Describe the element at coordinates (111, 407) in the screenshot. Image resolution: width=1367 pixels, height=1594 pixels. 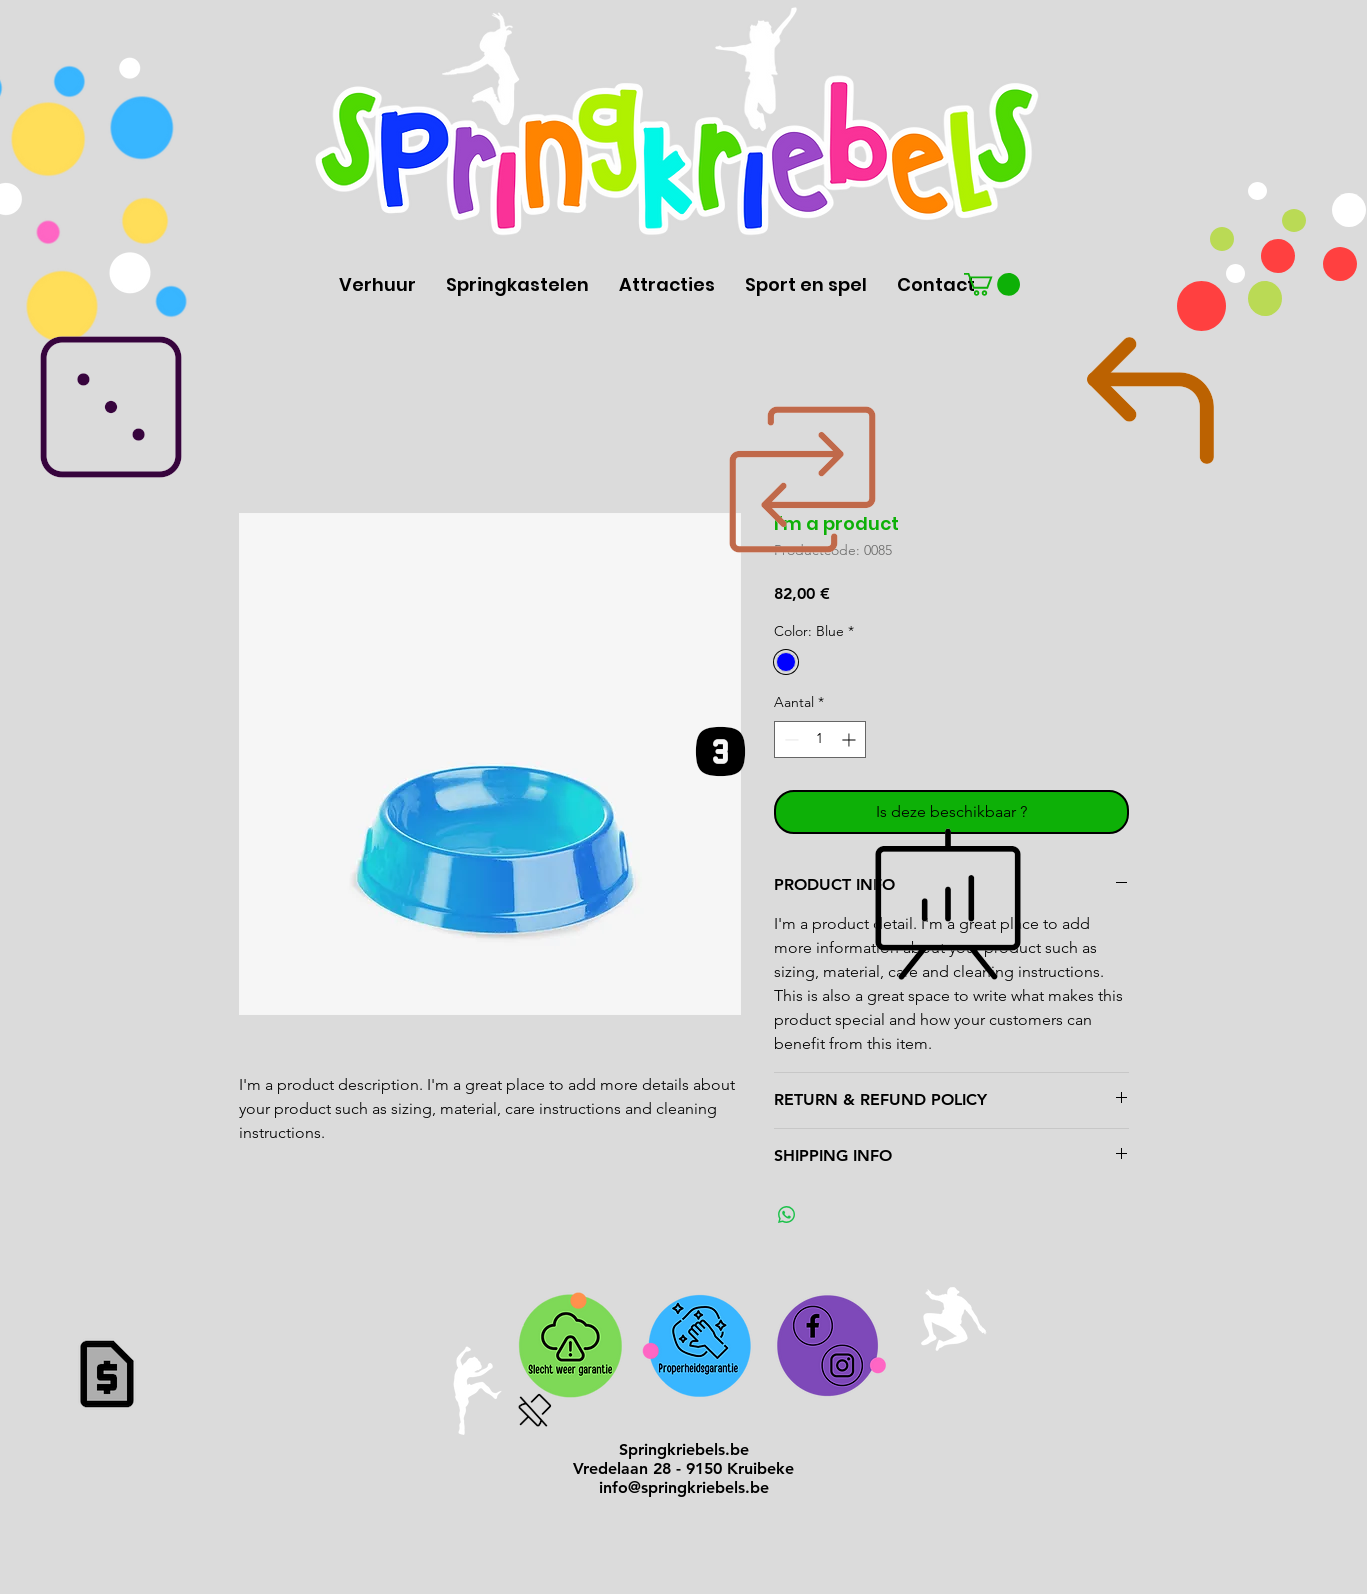
I see `roll or randomize a selection` at that location.